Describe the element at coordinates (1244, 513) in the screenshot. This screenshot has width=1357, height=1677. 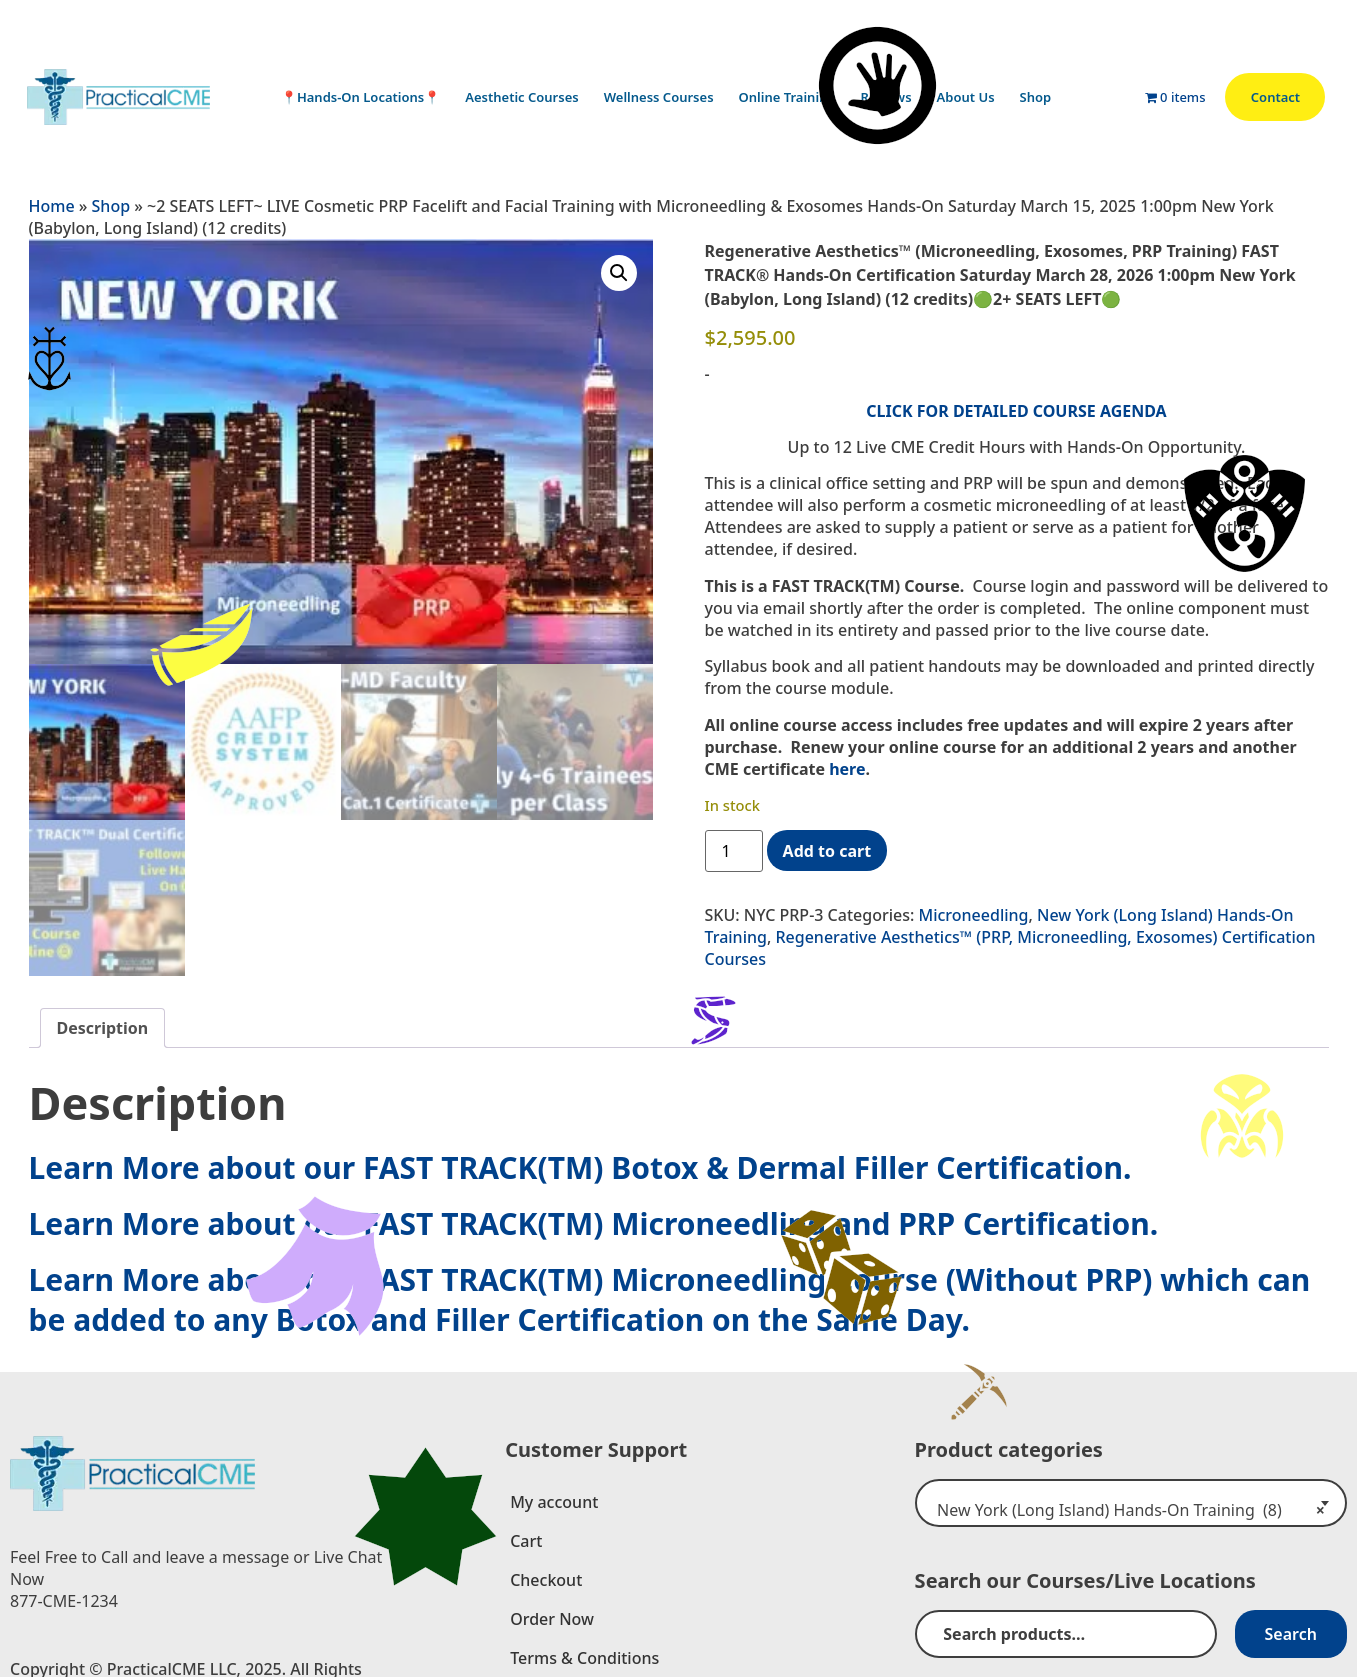
I see `select the air man character` at that location.